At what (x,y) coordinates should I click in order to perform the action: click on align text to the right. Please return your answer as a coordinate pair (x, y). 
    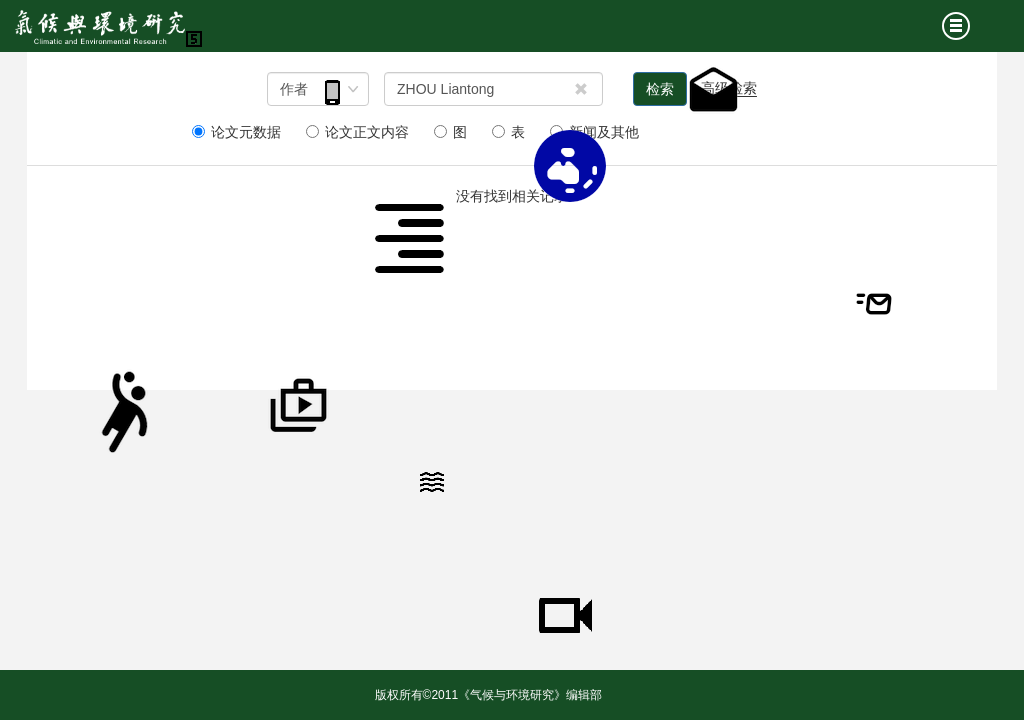
    Looking at the image, I should click on (409, 238).